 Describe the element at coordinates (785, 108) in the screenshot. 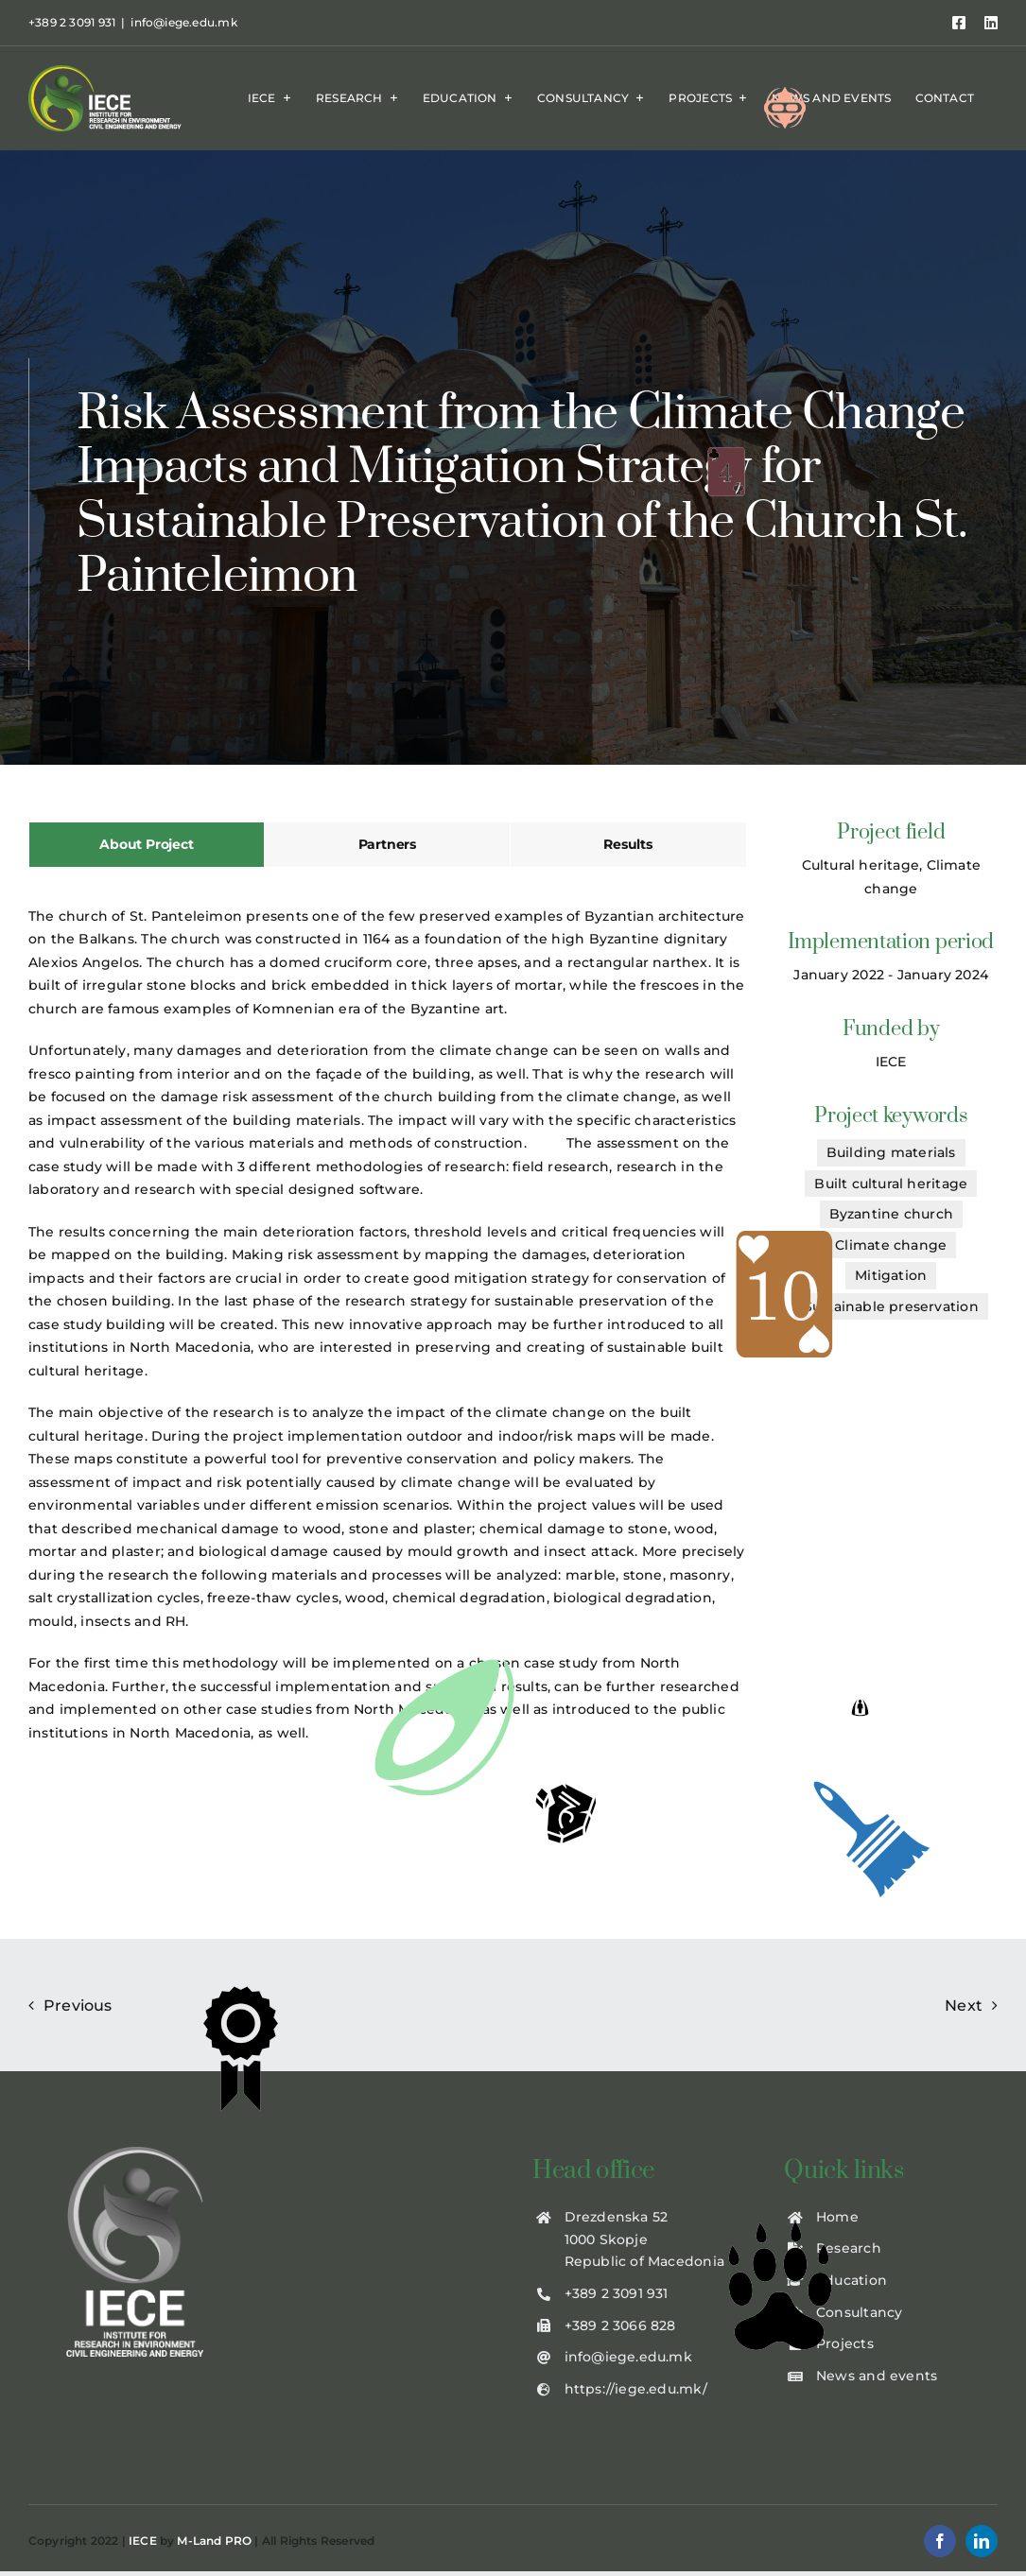

I see `virtual reality or VR mode toggle` at that location.